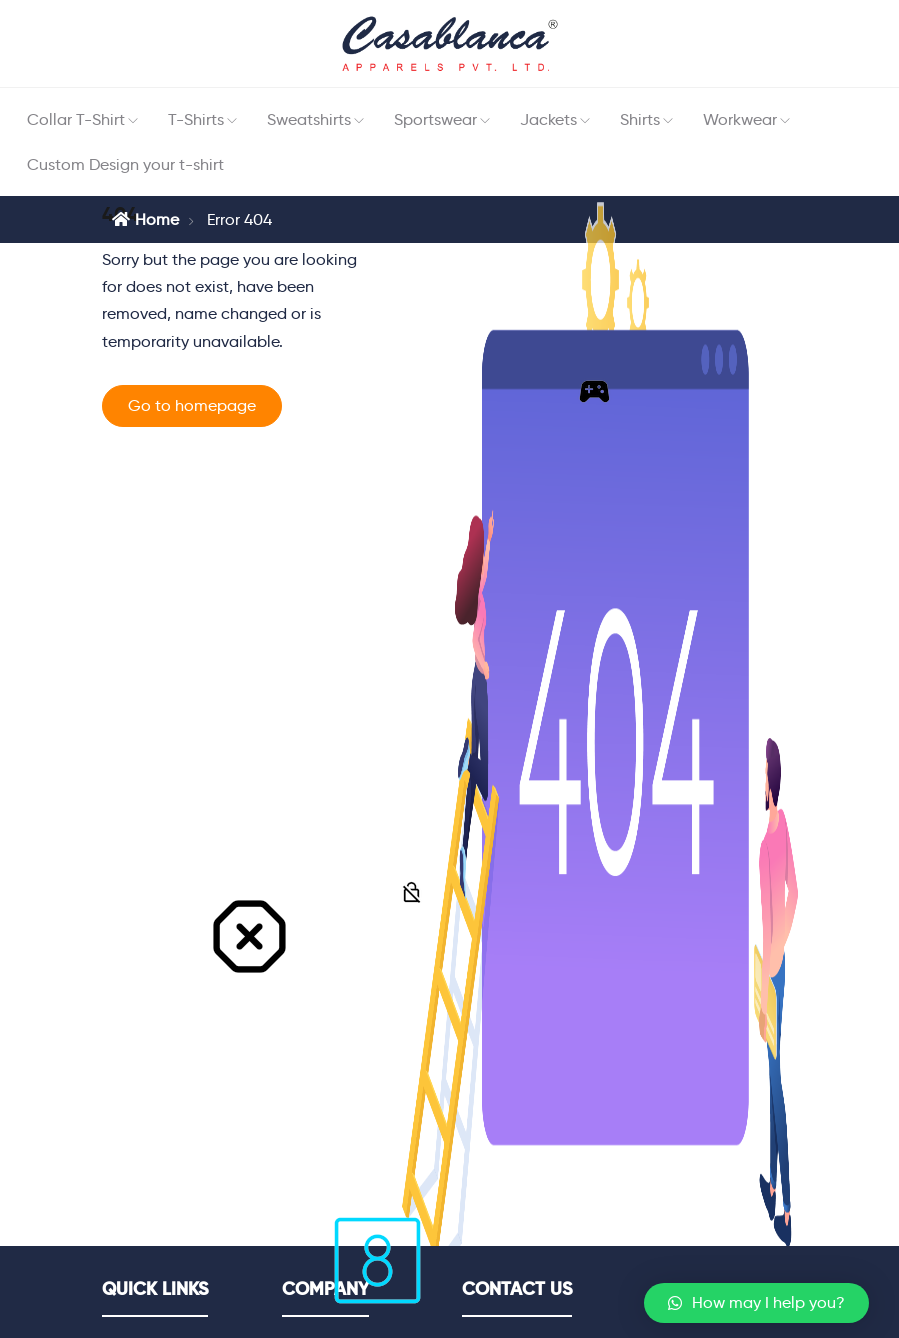 The image size is (899, 1338). Describe the element at coordinates (377, 1260) in the screenshot. I see `select or navigate to item number eight` at that location.